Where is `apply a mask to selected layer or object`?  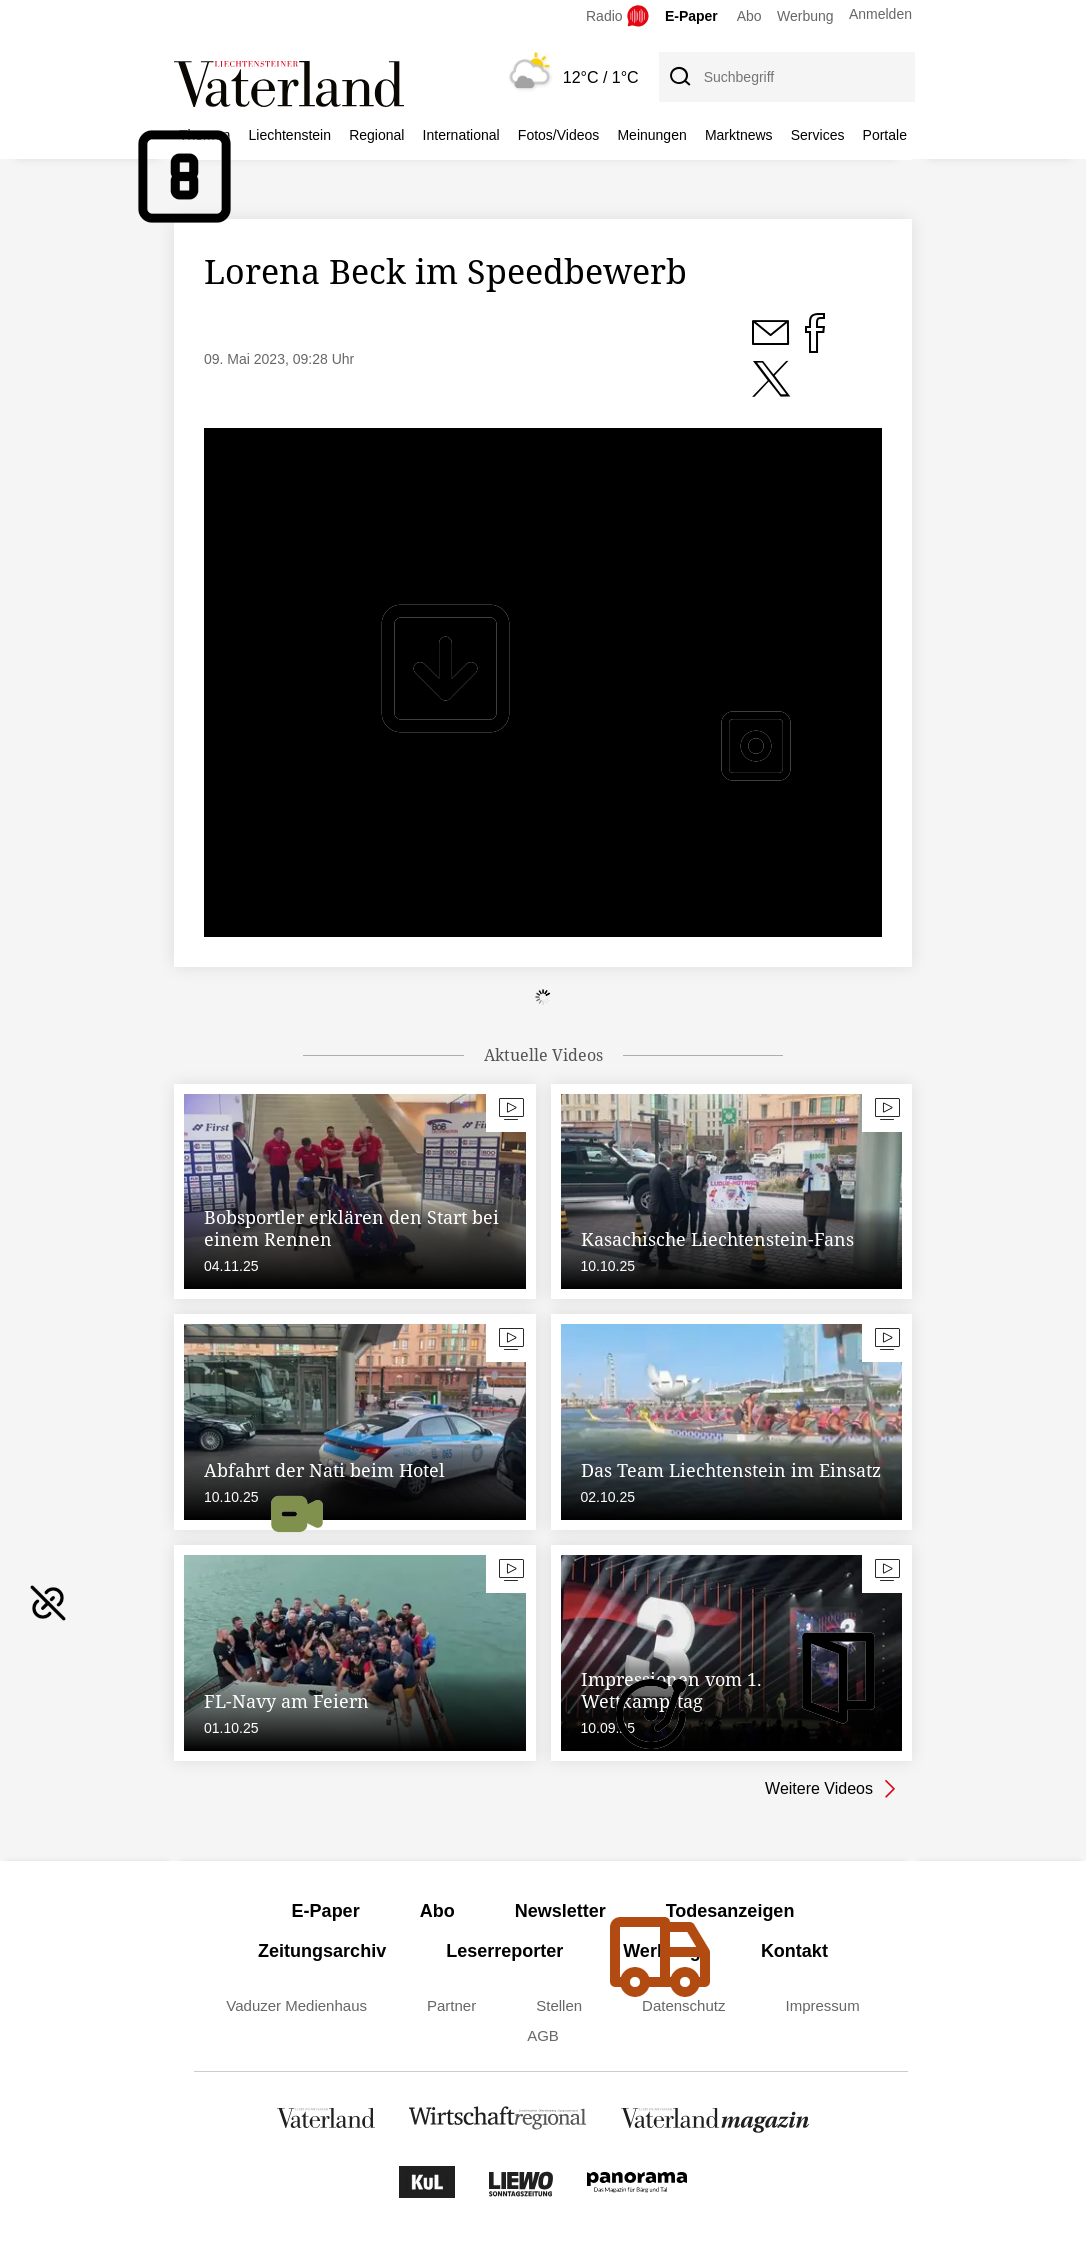
apply a mask to selected layer or object is located at coordinates (756, 746).